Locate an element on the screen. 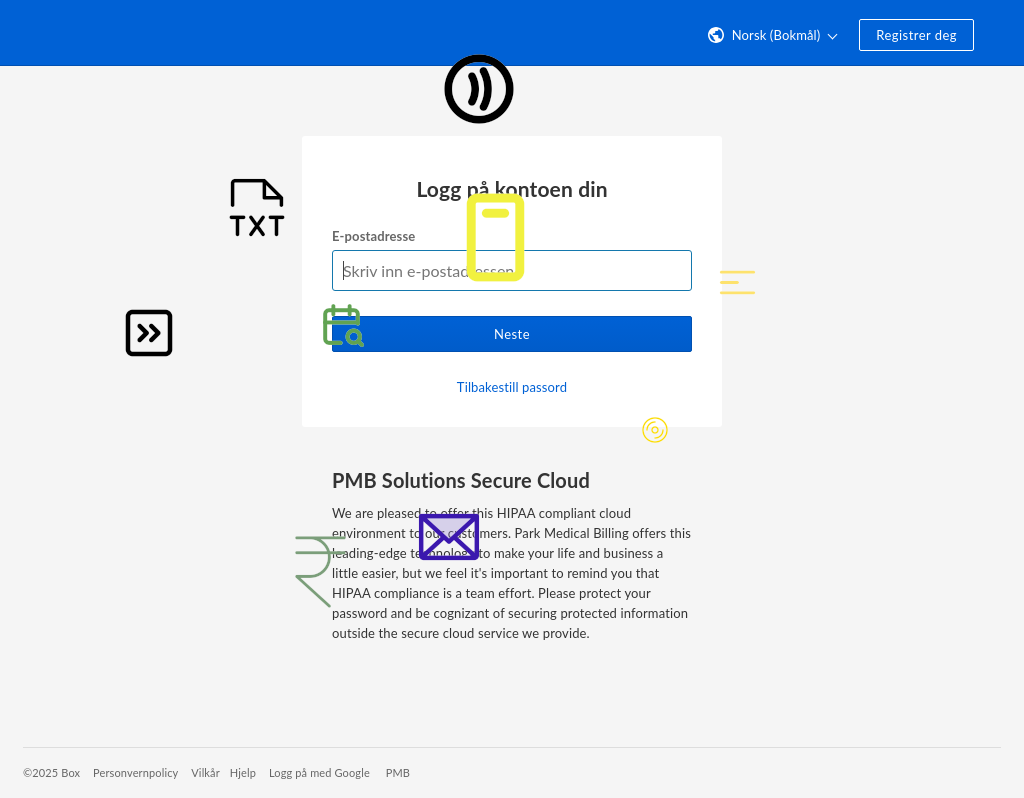  navigate forward or skip ahead is located at coordinates (149, 333).